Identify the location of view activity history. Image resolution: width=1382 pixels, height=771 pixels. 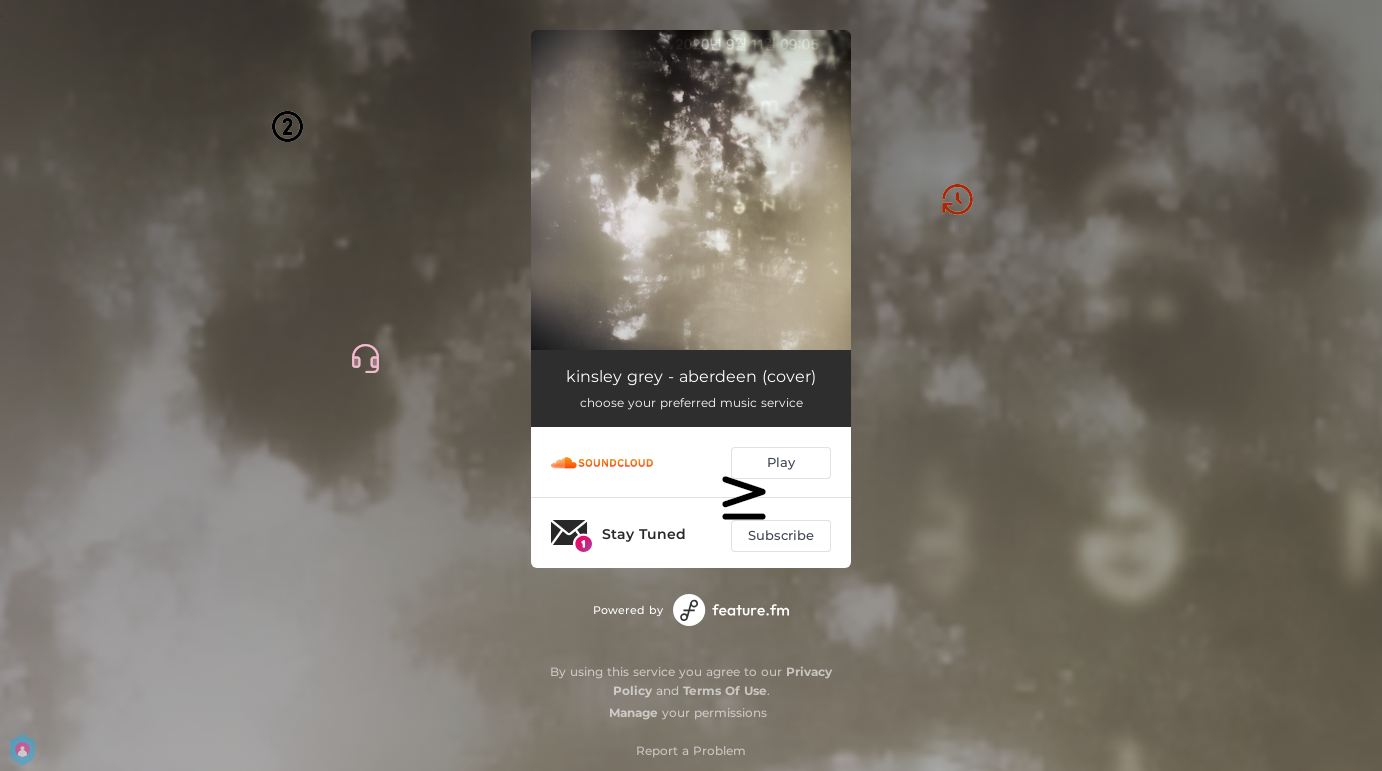
(957, 199).